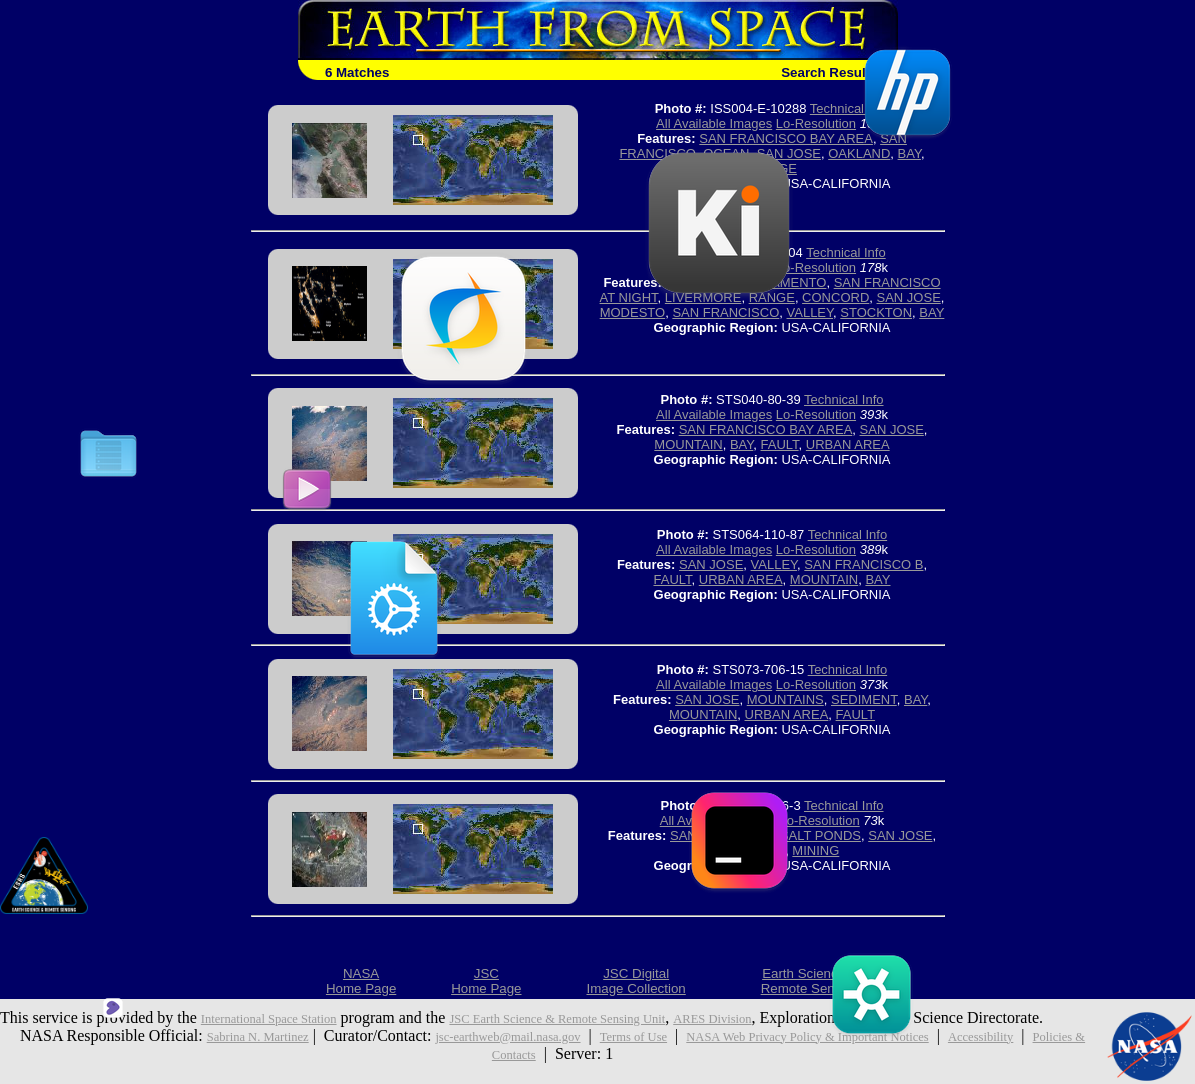 The image size is (1195, 1084). Describe the element at coordinates (463, 318) in the screenshot. I see `open CrossOver app to run Windows software` at that location.